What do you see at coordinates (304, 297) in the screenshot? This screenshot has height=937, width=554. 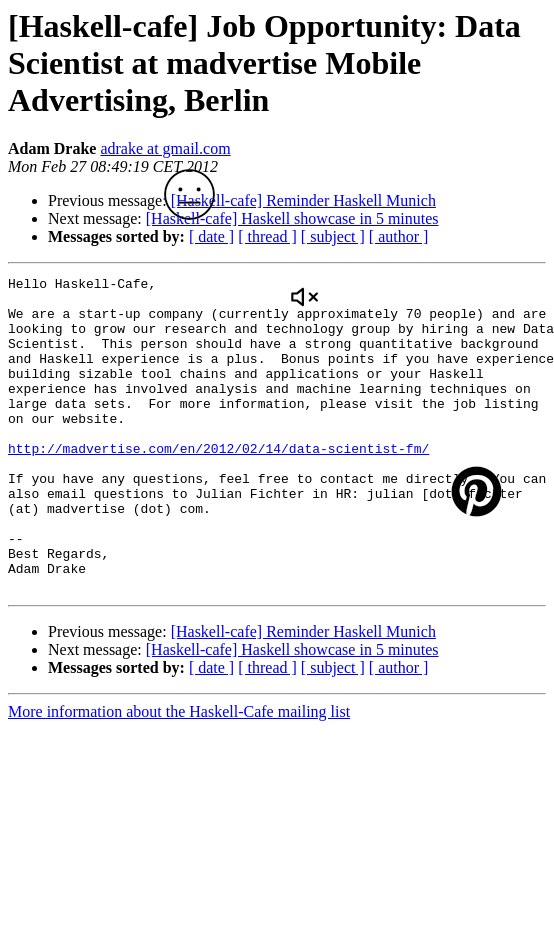 I see `mute audio or sound` at bounding box center [304, 297].